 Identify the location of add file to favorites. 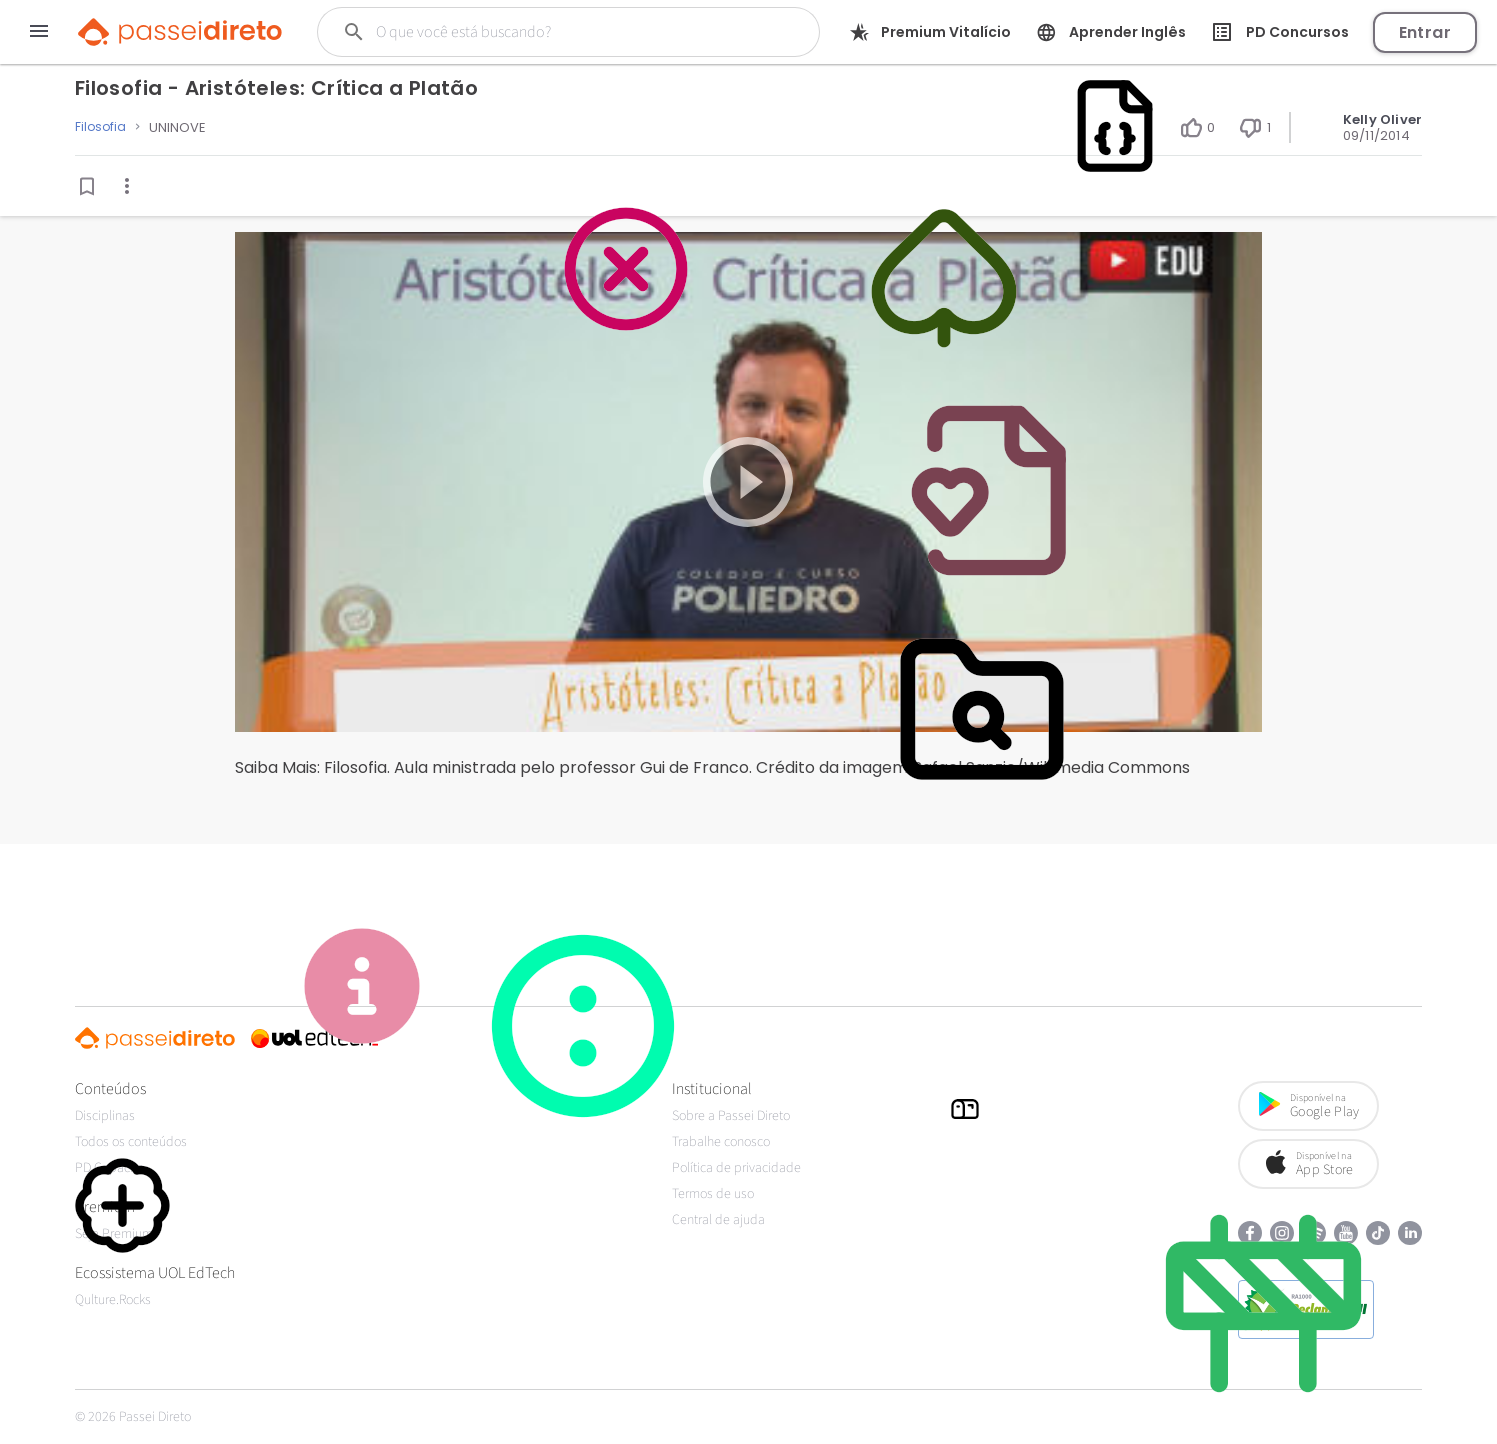
(996, 490).